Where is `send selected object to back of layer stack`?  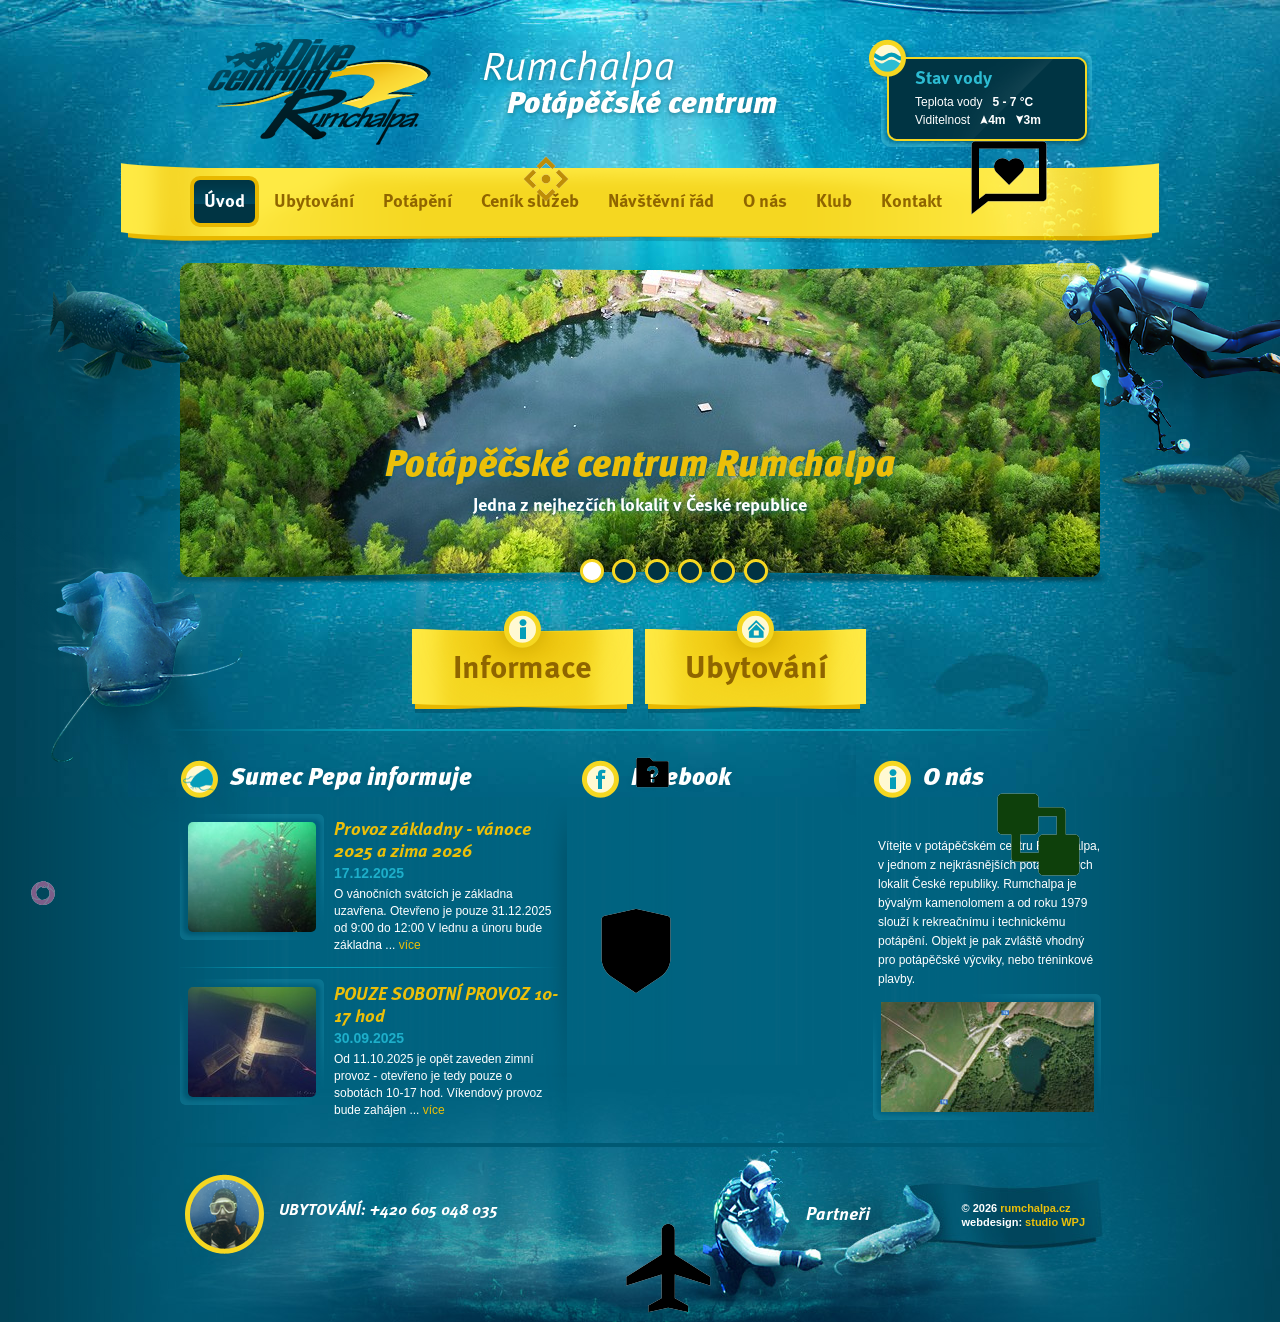
send selected object to back of layer stack is located at coordinates (1038, 834).